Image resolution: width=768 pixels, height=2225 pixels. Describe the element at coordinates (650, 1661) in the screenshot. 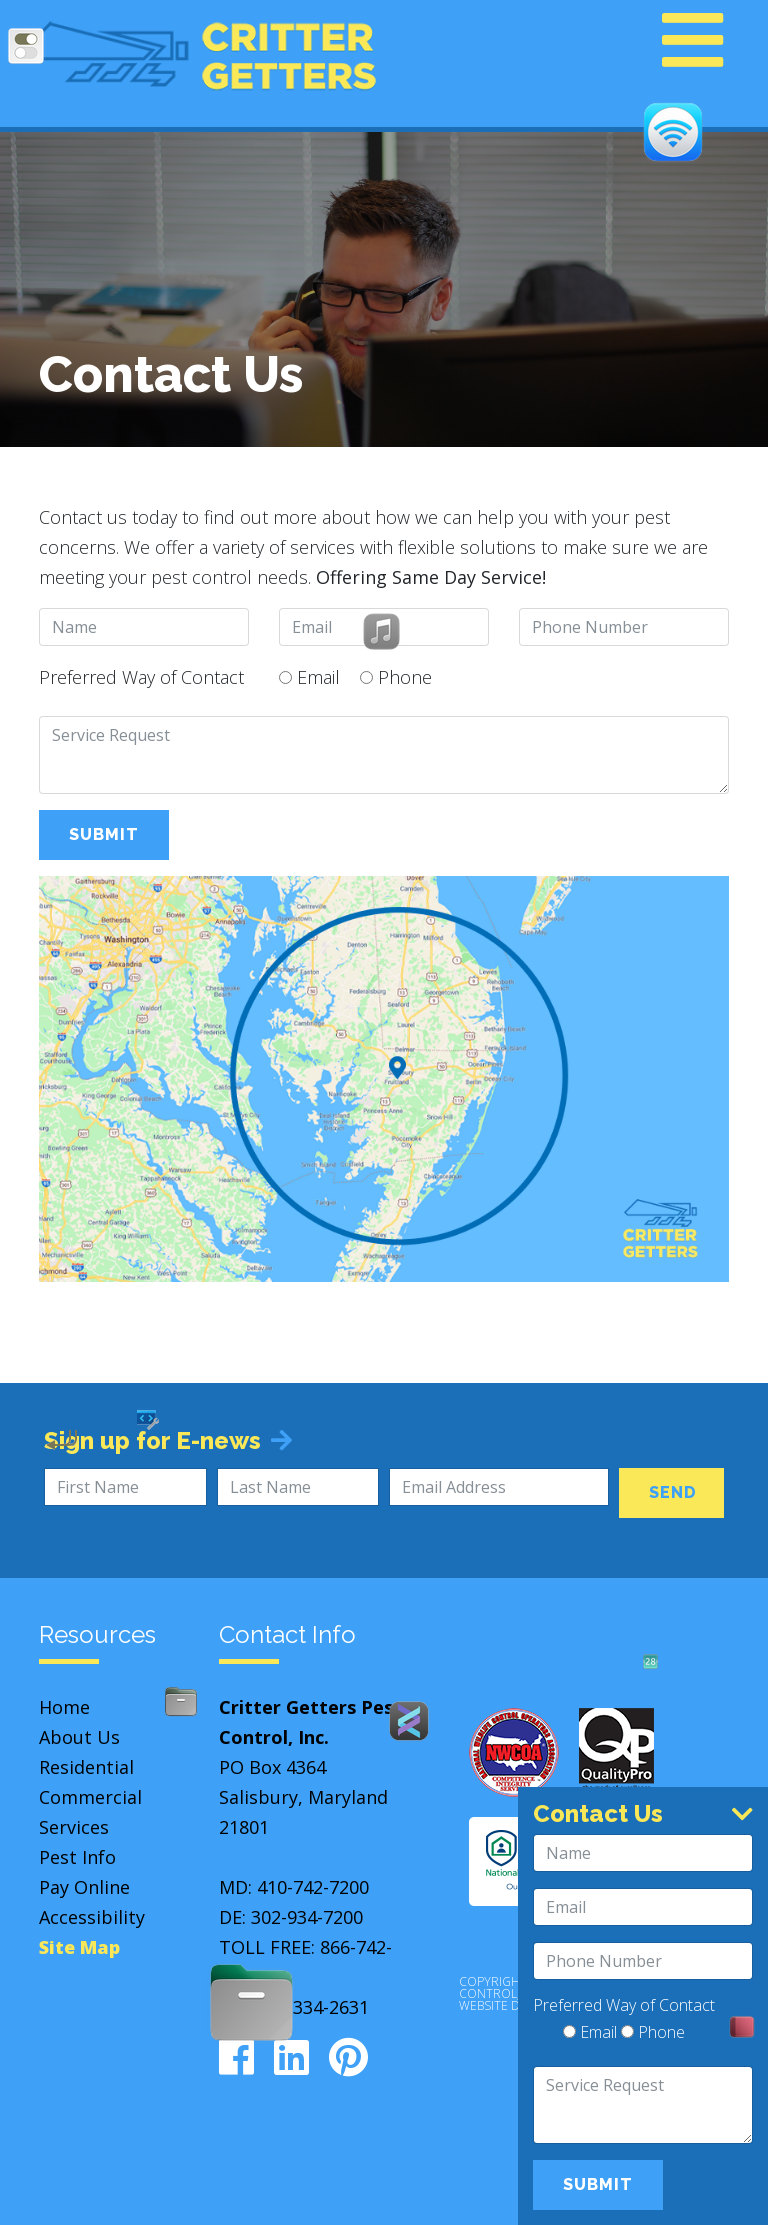

I see `open the calendar app` at that location.